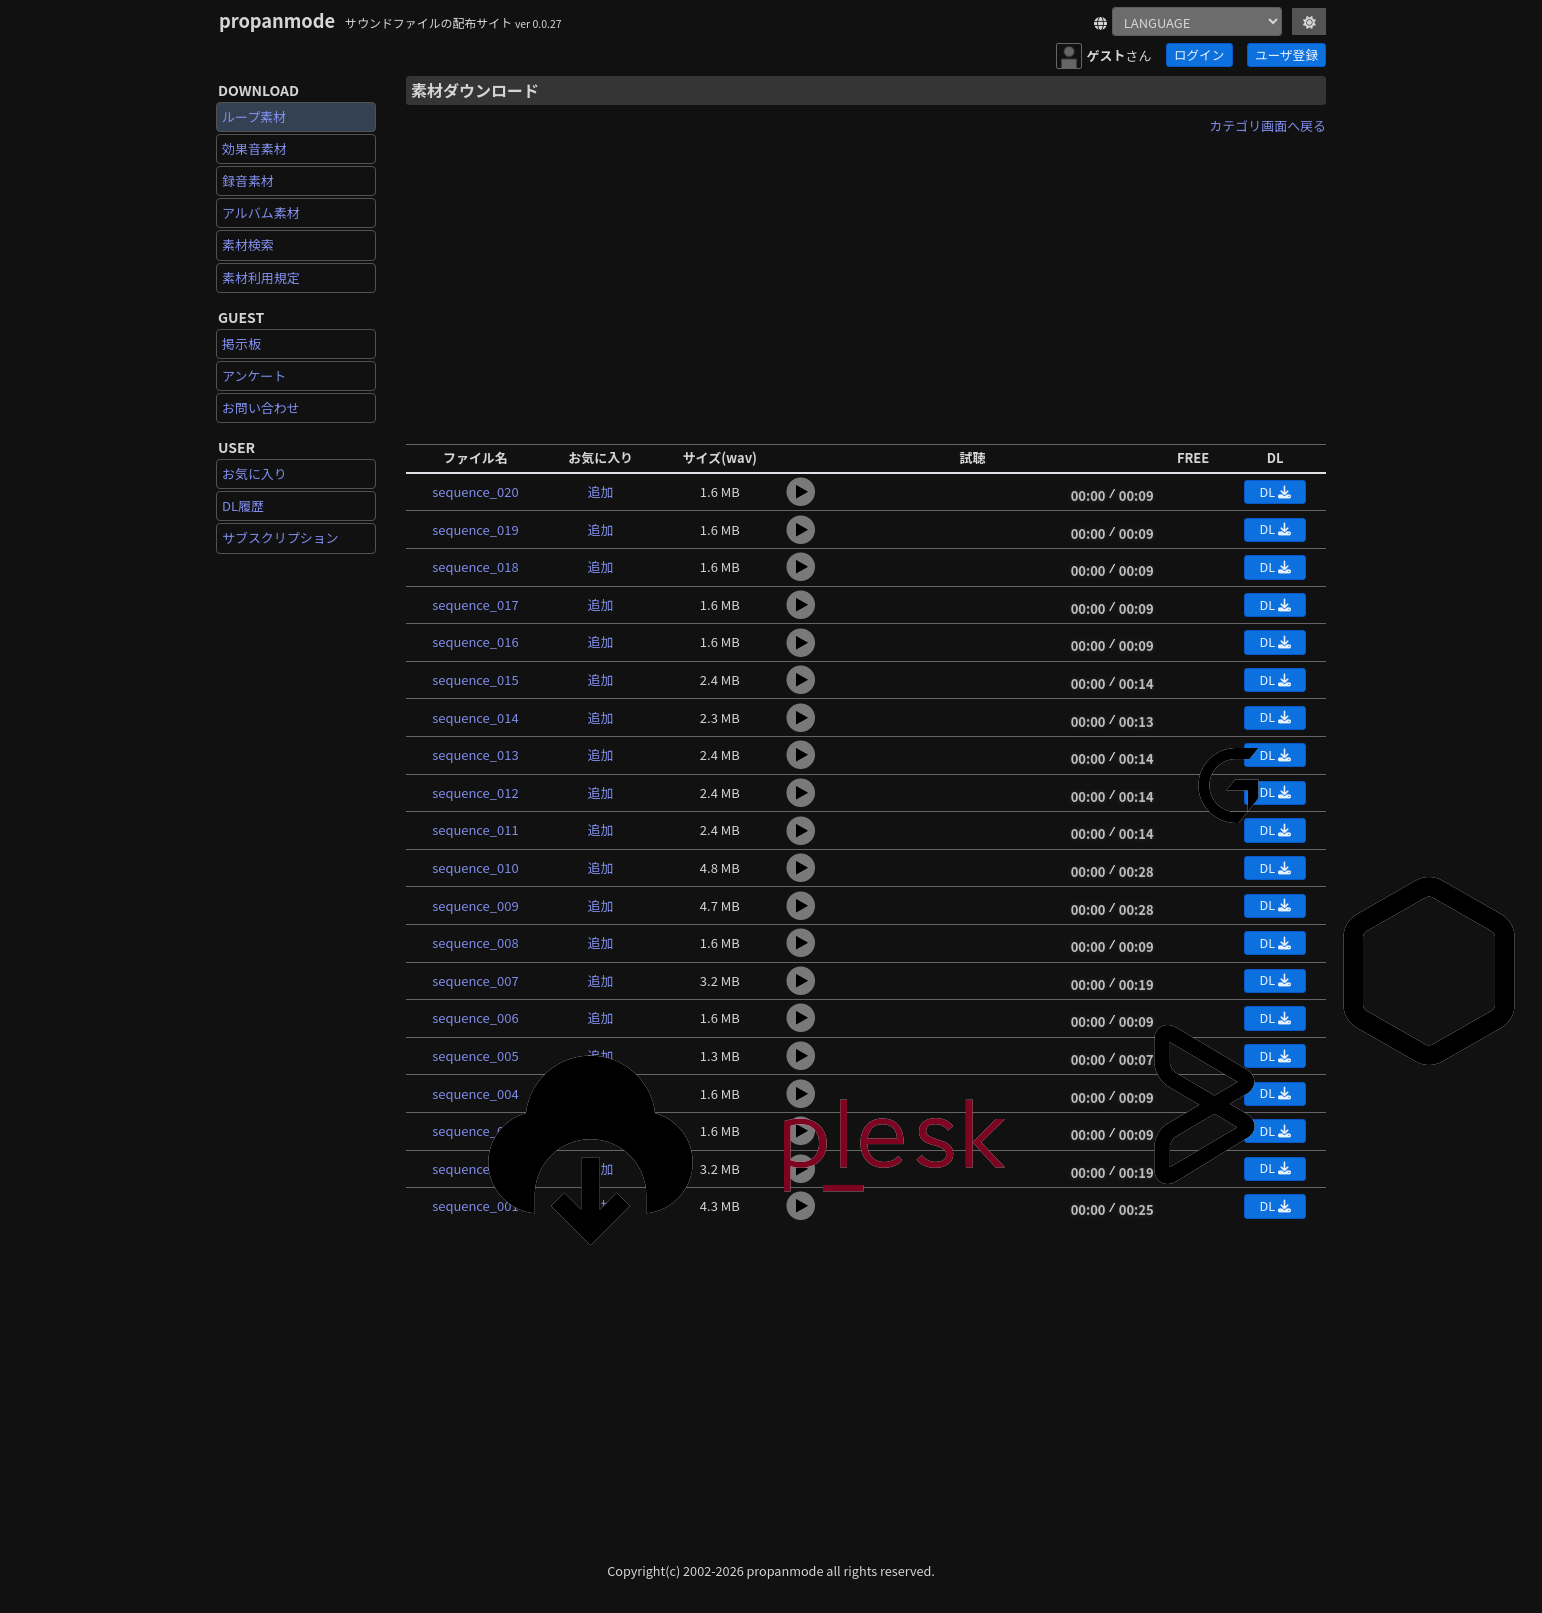 The width and height of the screenshot is (1542, 1613). I want to click on visit the Great Learning website or platform, so click(1228, 785).